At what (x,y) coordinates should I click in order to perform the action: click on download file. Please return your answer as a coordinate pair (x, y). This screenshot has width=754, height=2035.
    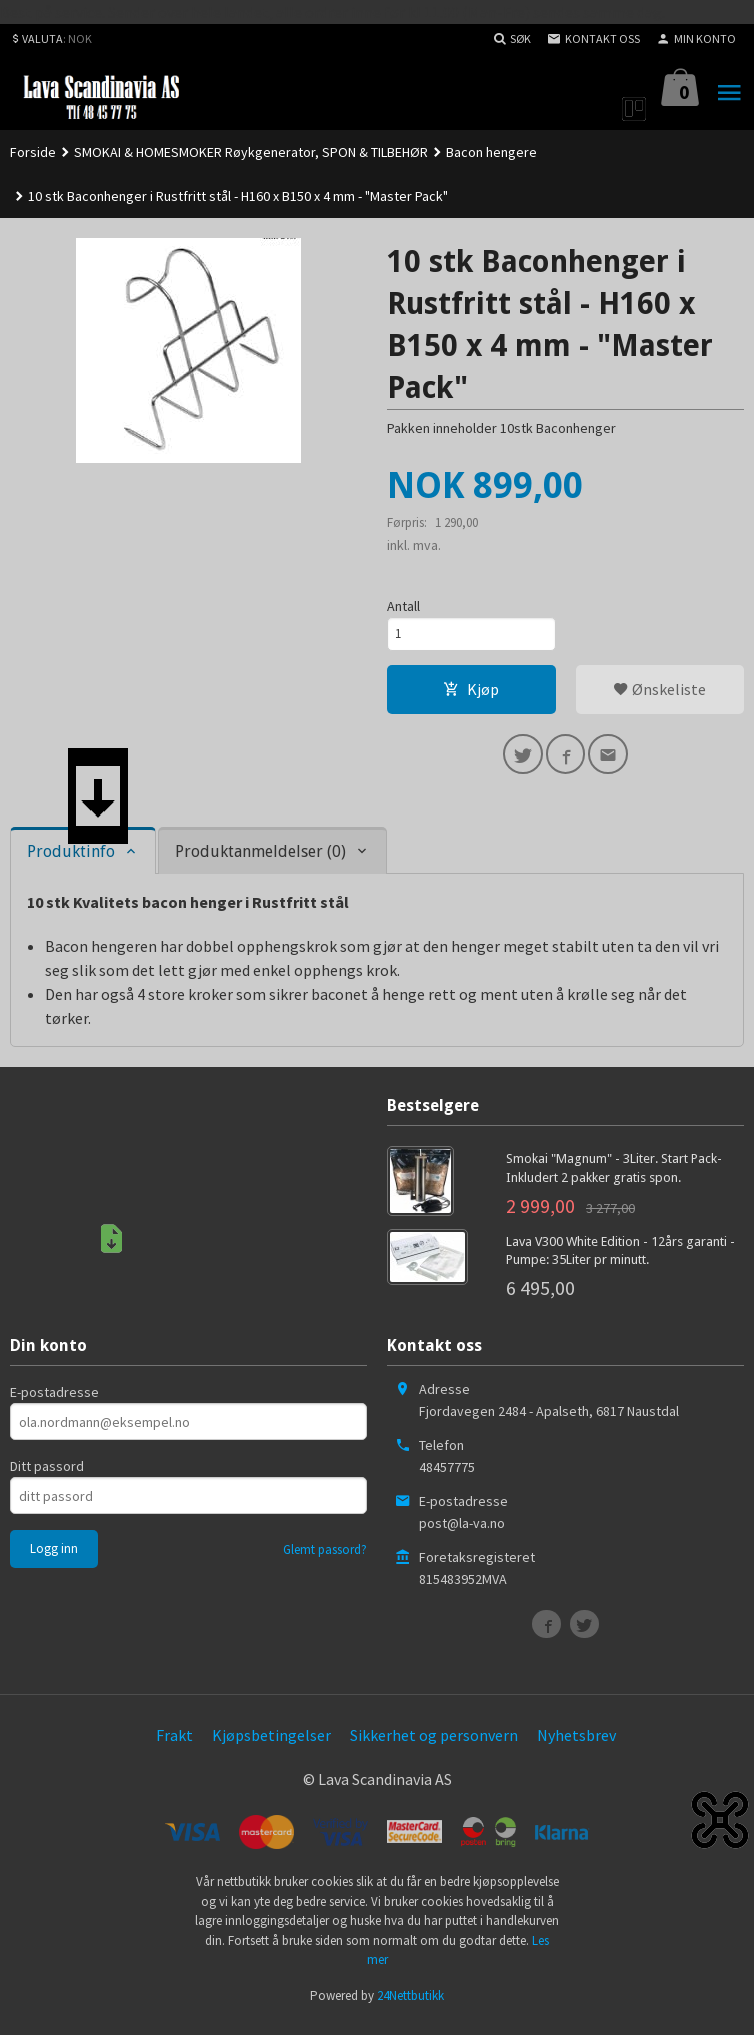
    Looking at the image, I should click on (111, 1238).